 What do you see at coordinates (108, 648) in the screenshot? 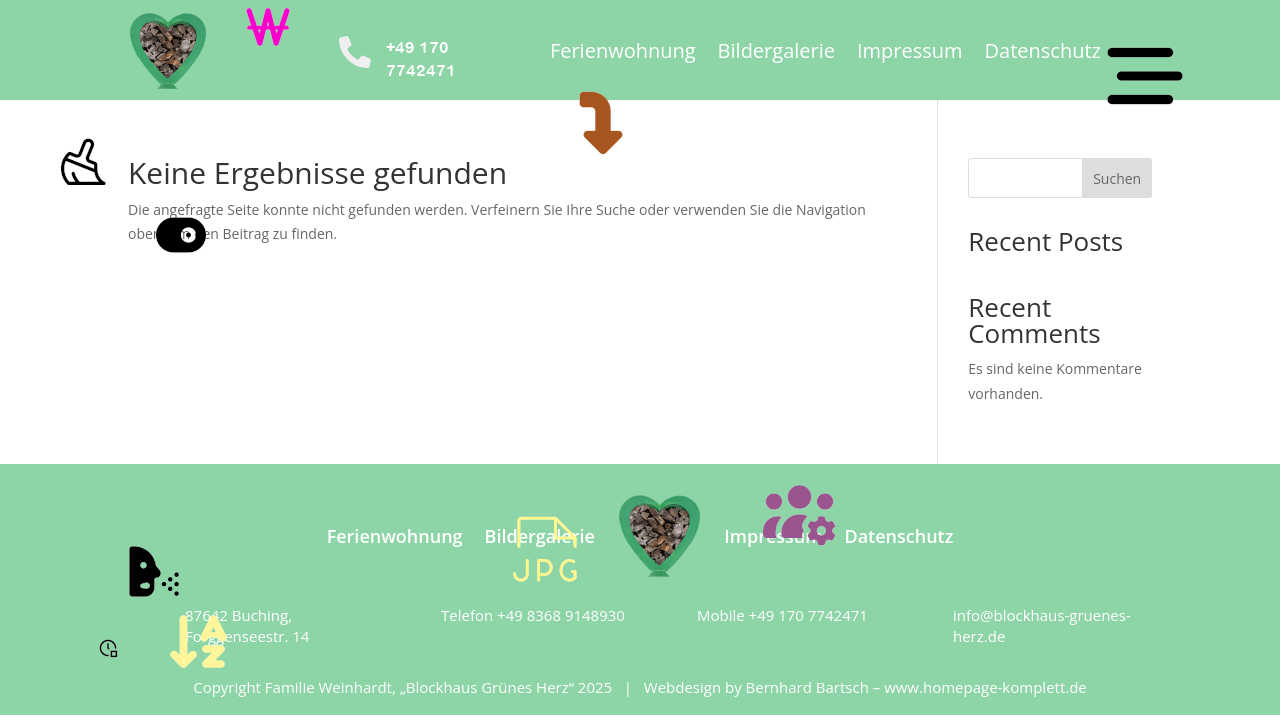
I see `stop a running timer` at bounding box center [108, 648].